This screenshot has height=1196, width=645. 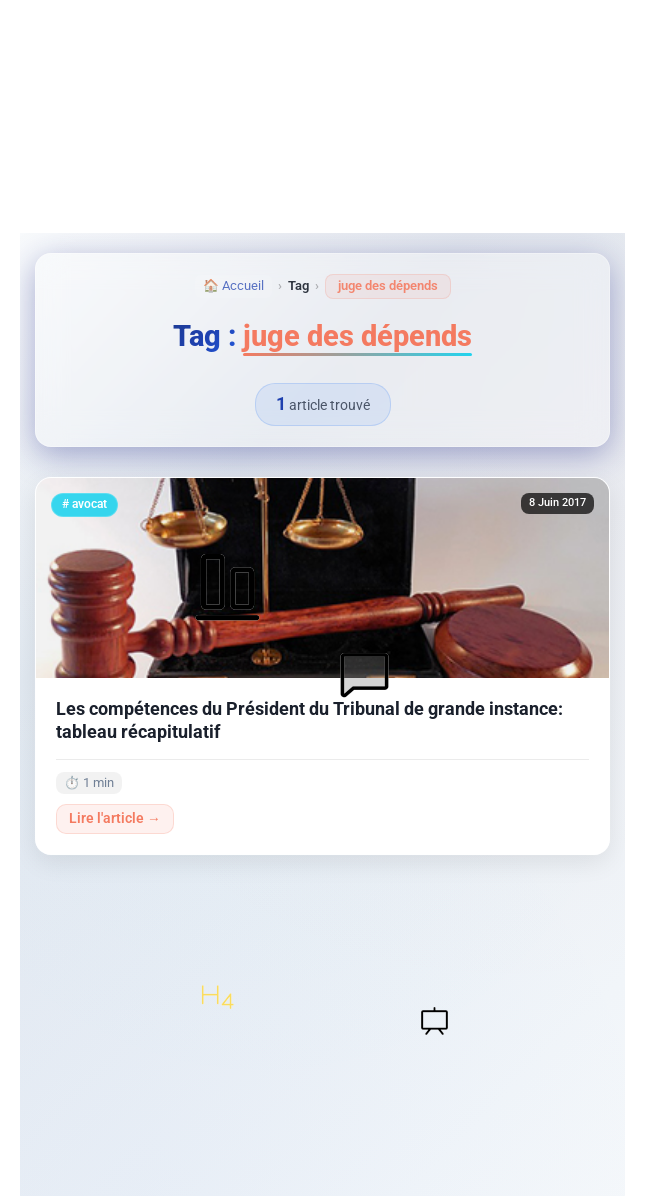 What do you see at coordinates (364, 671) in the screenshot?
I see `open chat or messaging` at bounding box center [364, 671].